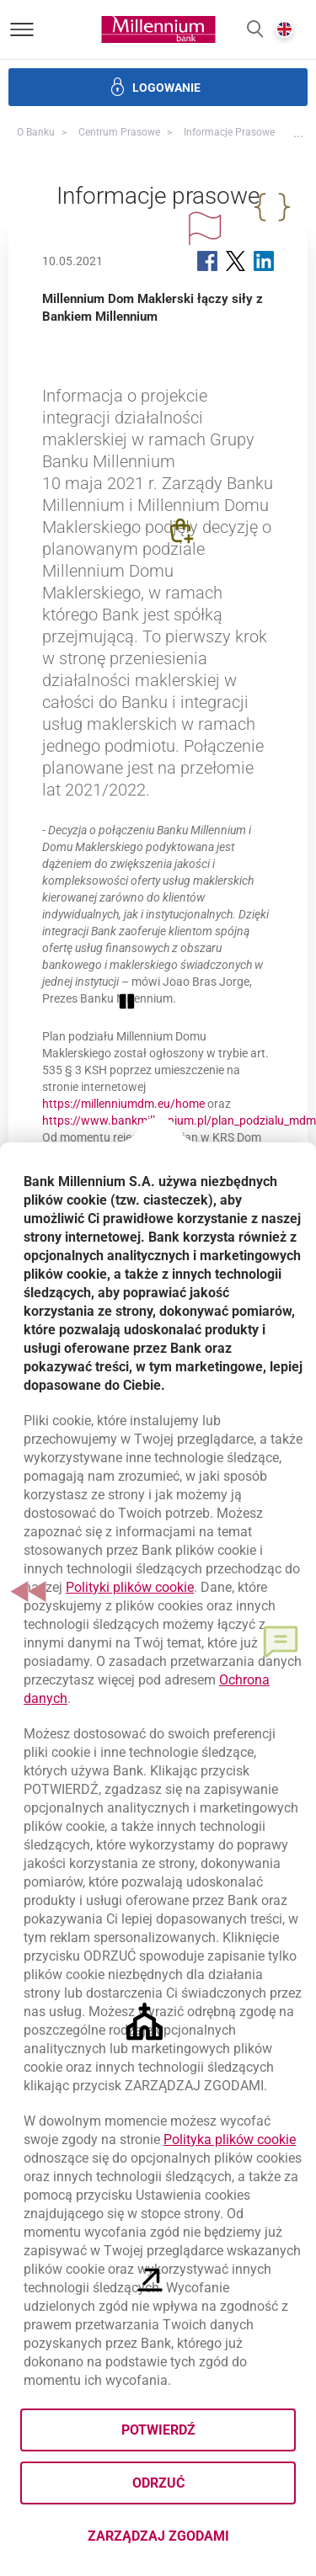 The height and width of the screenshot is (2576, 316). Describe the element at coordinates (28, 1591) in the screenshot. I see `skip to previous track` at that location.